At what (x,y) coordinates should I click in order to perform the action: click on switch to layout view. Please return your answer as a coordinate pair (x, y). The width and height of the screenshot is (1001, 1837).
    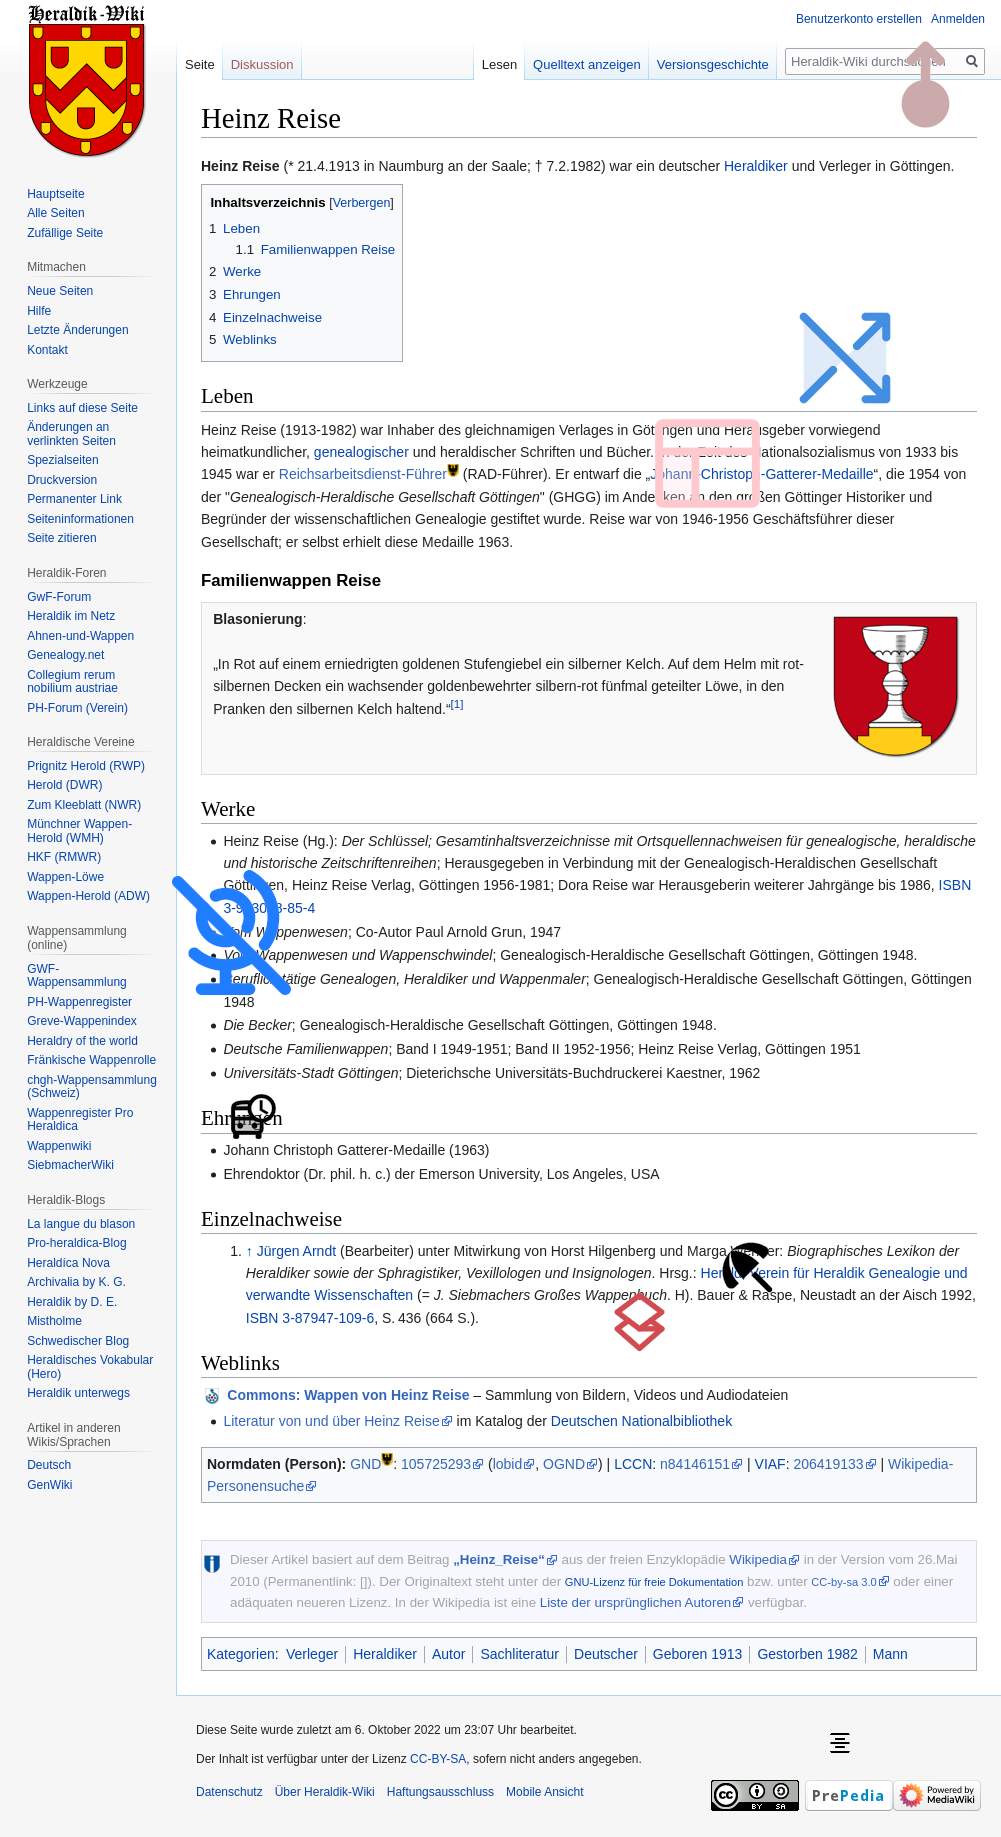
    Looking at the image, I should click on (707, 463).